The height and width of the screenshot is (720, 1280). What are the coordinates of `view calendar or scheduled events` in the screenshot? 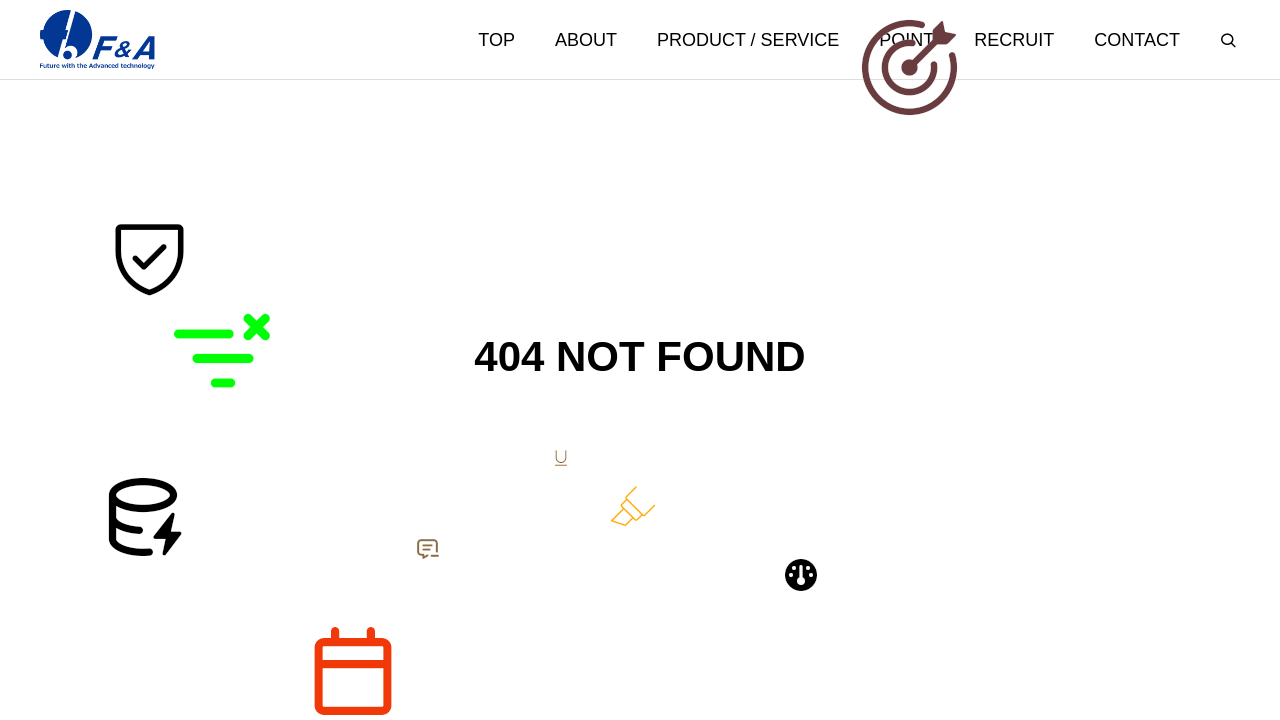 It's located at (353, 671).